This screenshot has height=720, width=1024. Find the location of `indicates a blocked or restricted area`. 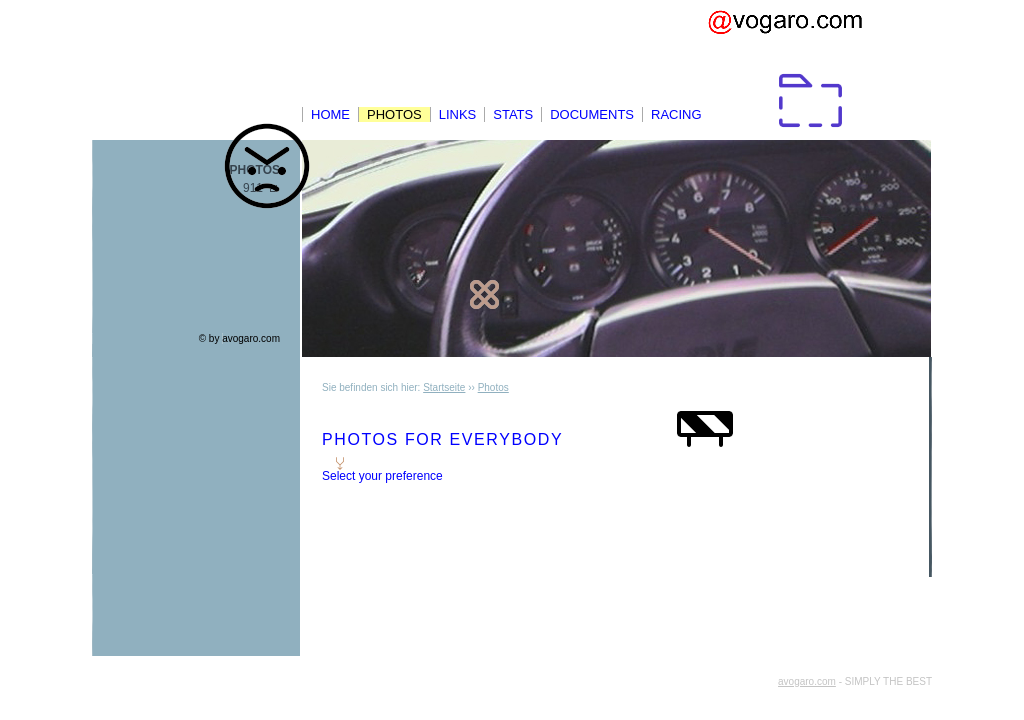

indicates a blocked or restricted area is located at coordinates (705, 427).